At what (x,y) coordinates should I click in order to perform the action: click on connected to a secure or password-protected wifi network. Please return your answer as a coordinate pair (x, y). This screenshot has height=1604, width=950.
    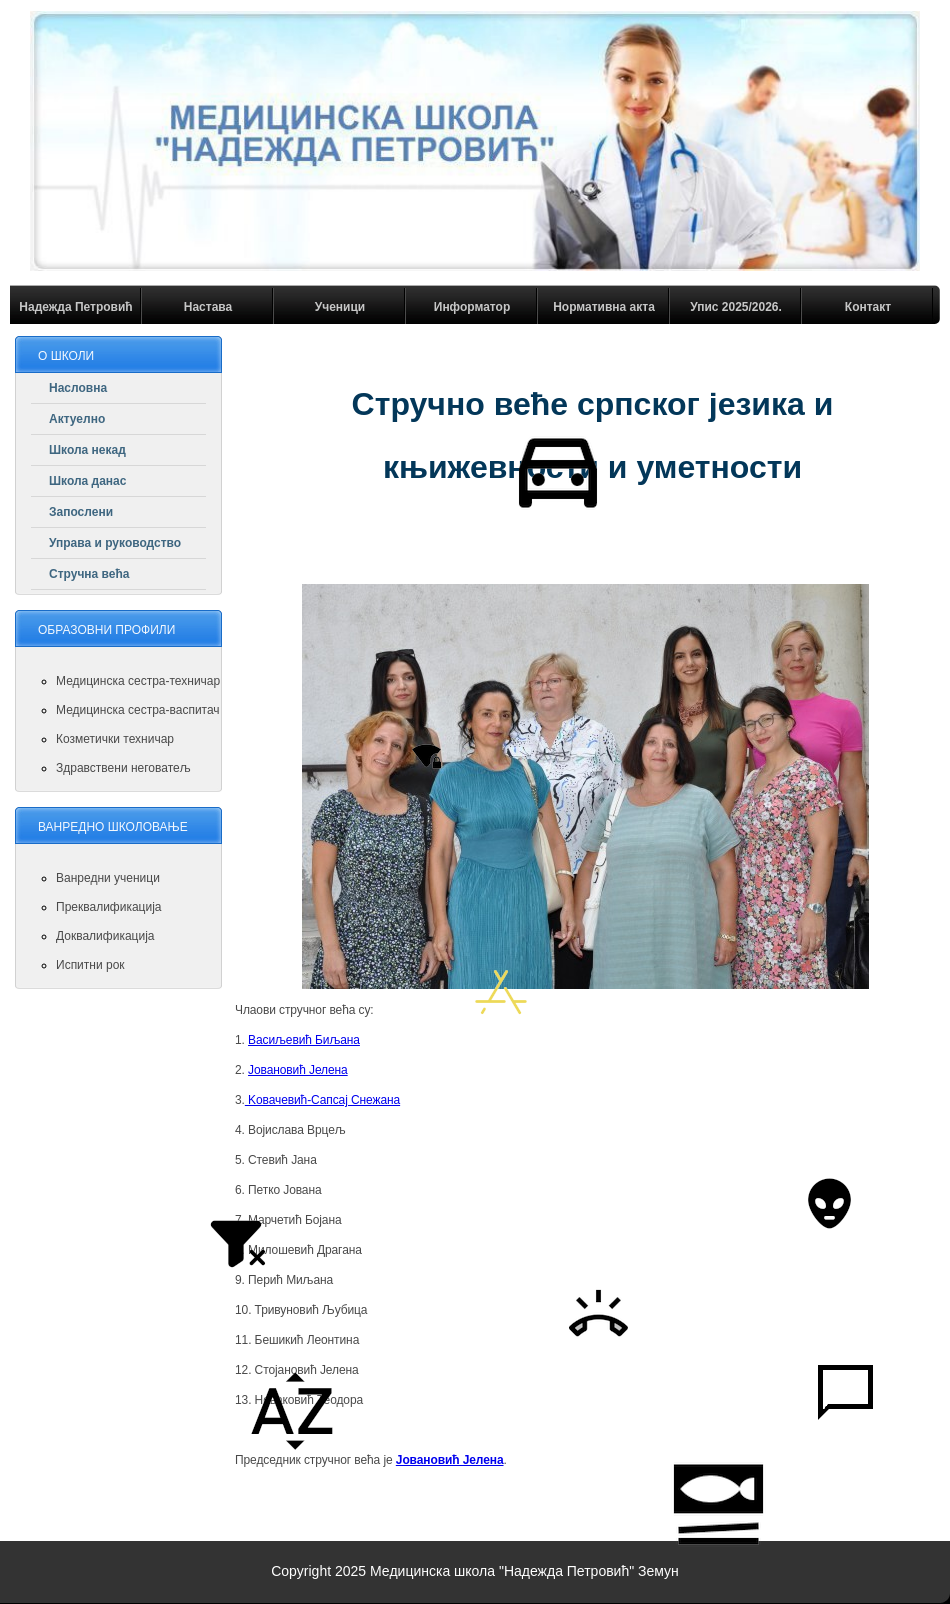
    Looking at the image, I should click on (426, 756).